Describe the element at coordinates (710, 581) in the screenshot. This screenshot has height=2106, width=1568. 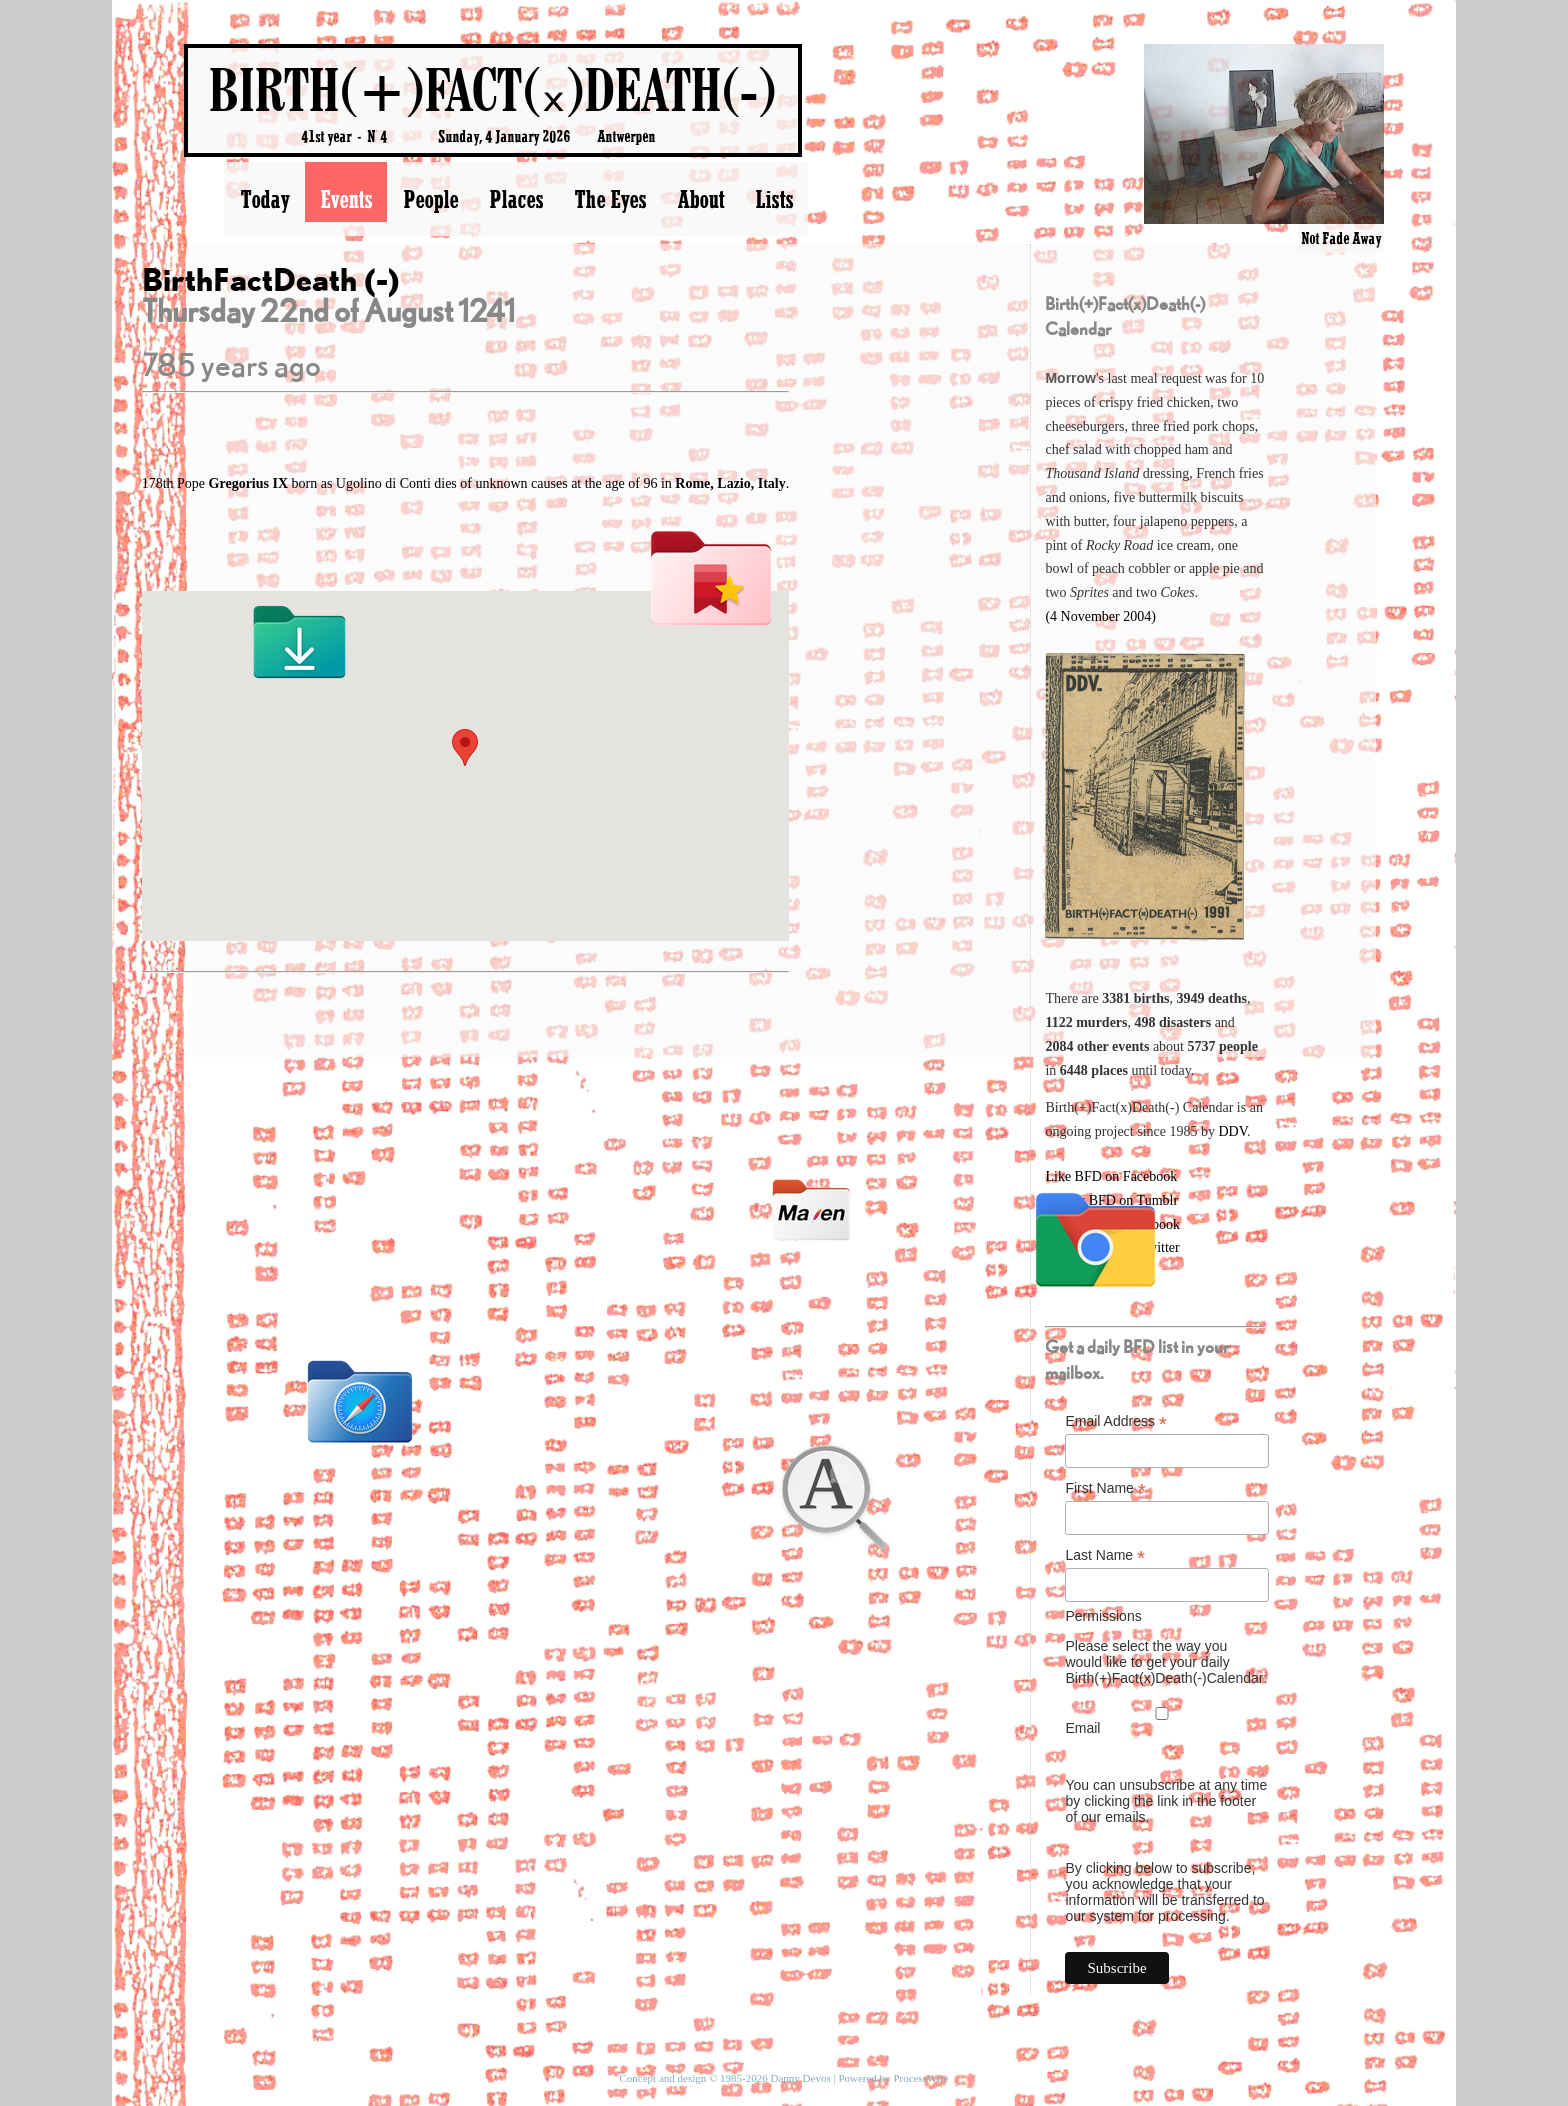
I see `open your bookmarked files folder` at that location.